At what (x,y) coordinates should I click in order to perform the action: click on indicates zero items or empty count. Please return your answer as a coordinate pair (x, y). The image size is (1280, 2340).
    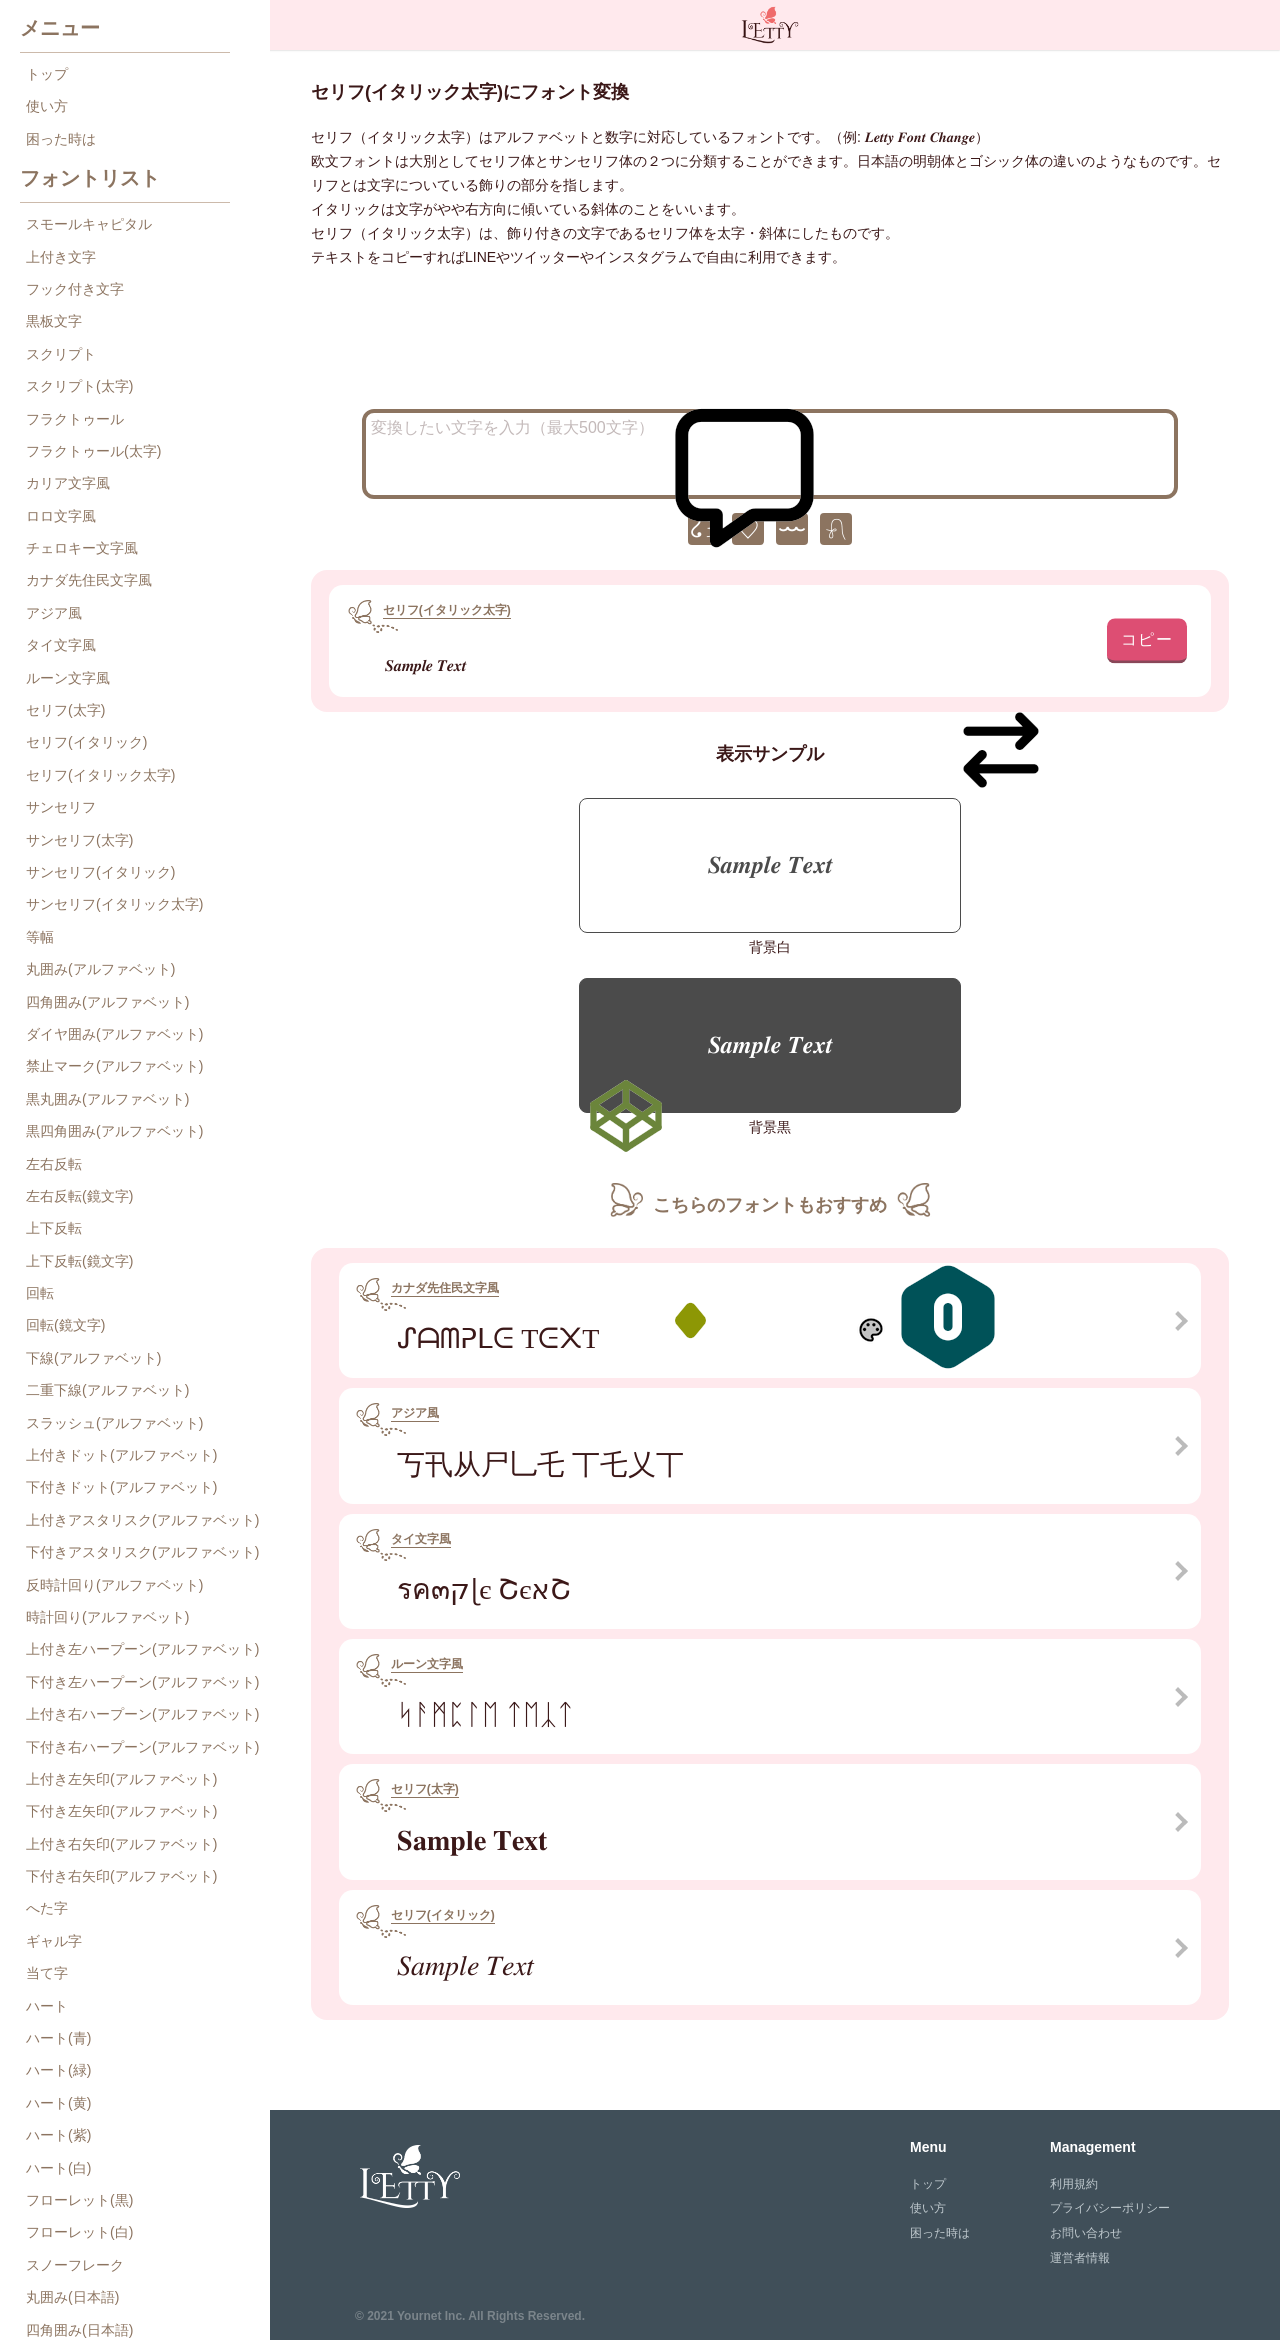
    Looking at the image, I should click on (948, 1317).